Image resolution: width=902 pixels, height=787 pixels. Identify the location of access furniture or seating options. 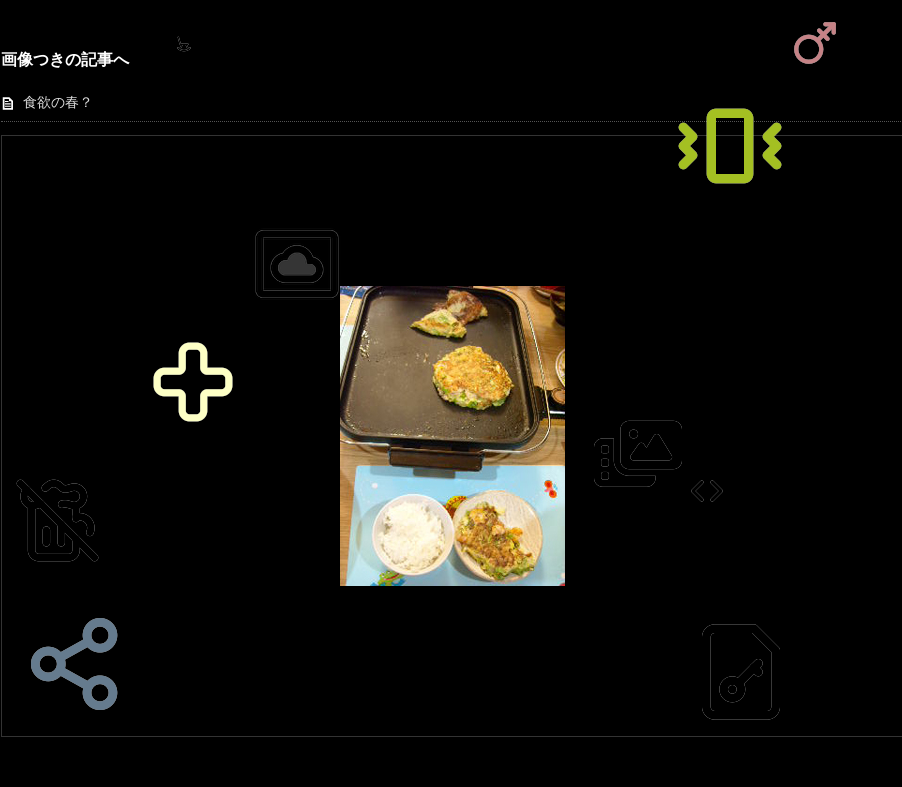
(184, 44).